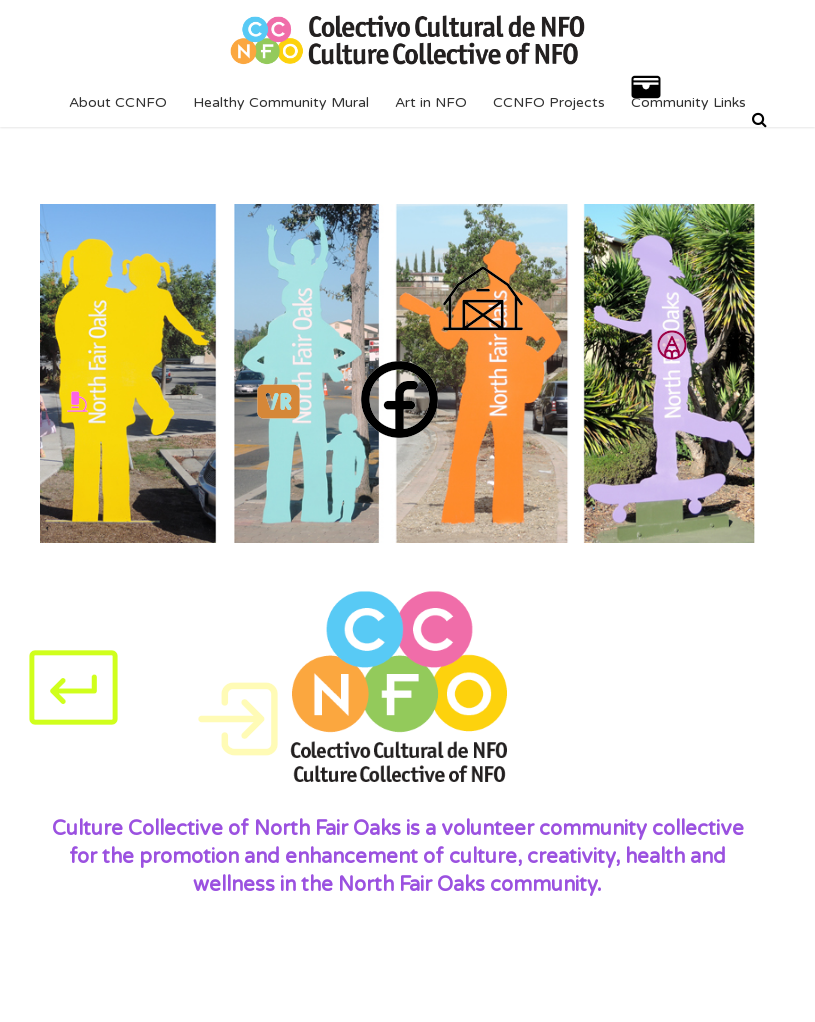 The image size is (815, 1022). Describe the element at coordinates (672, 345) in the screenshot. I see `edit or modify content` at that location.